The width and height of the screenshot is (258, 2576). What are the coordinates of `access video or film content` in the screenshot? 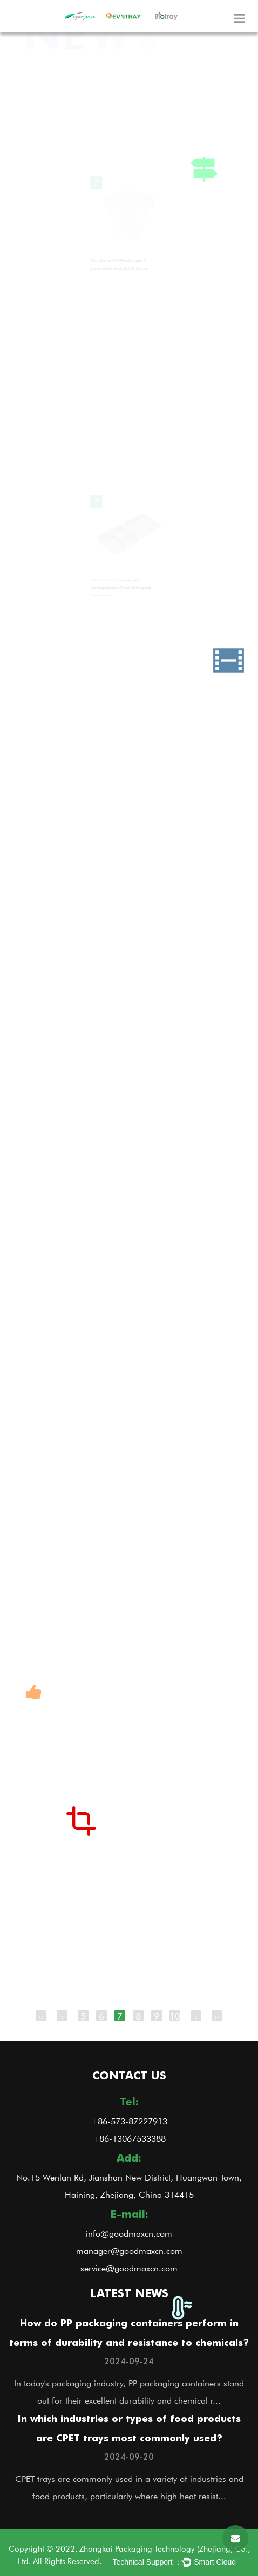 It's located at (228, 660).